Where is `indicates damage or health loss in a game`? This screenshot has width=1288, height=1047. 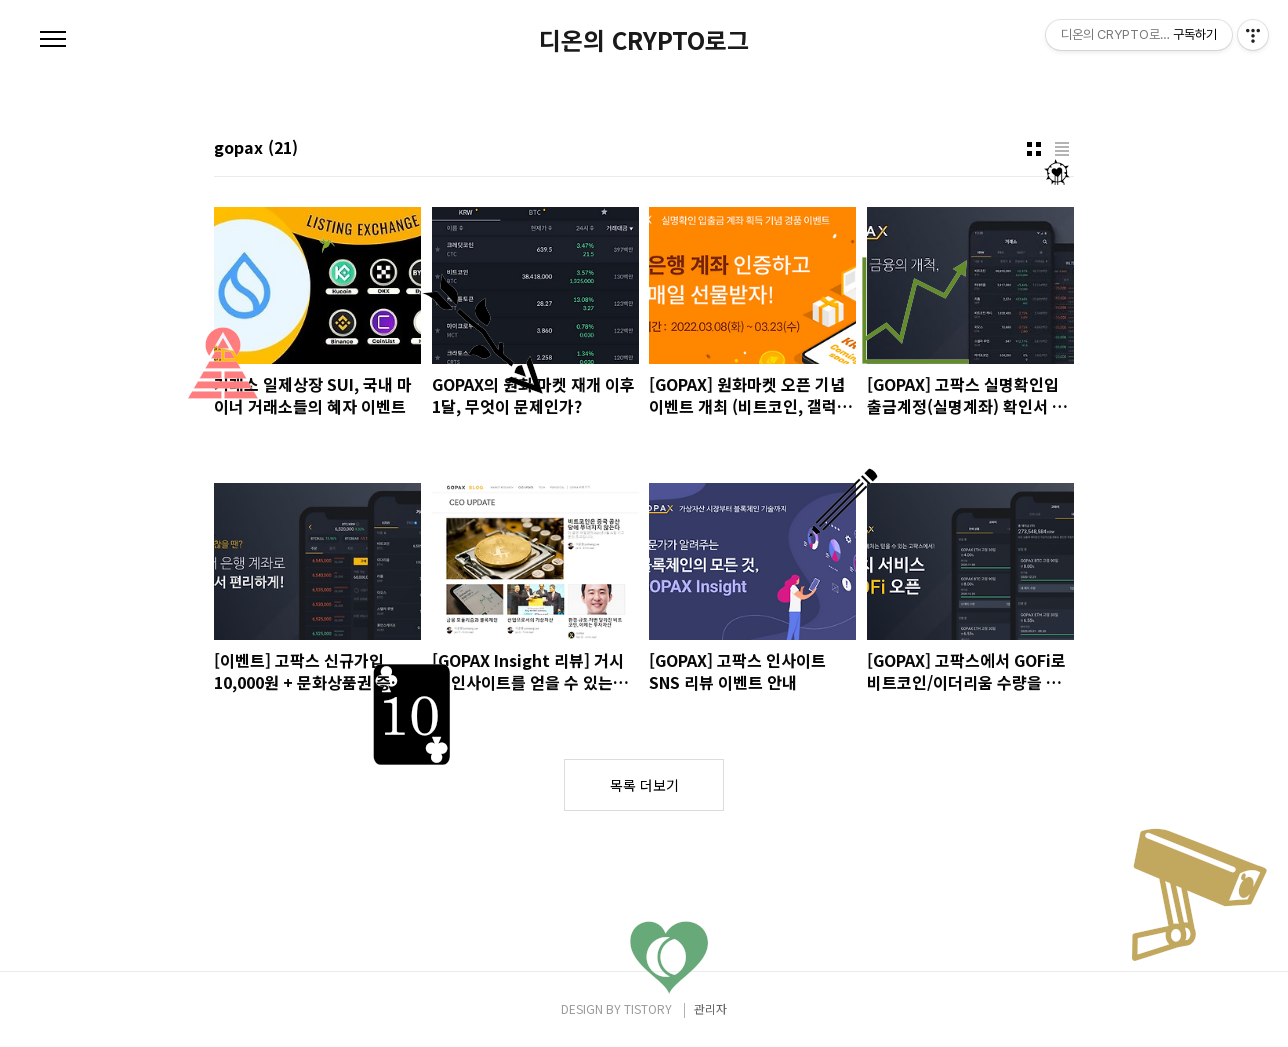
indicates damage or health loss in a game is located at coordinates (1057, 172).